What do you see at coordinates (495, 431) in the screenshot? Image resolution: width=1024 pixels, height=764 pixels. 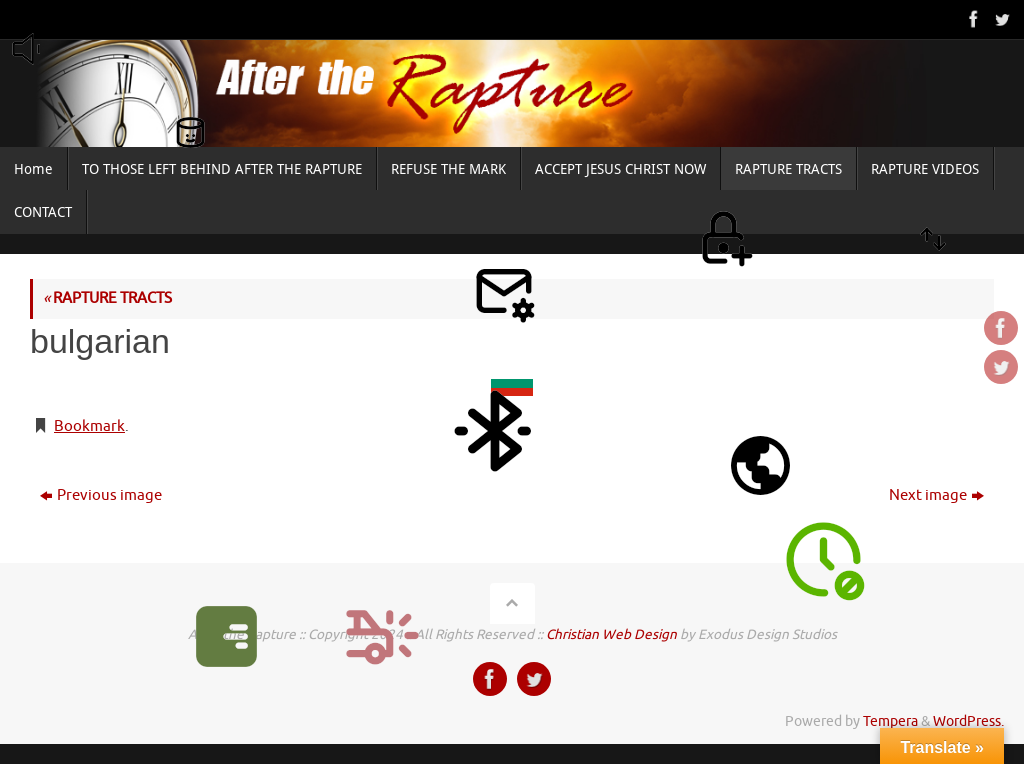 I see `indicates an active bluetooth connection` at bounding box center [495, 431].